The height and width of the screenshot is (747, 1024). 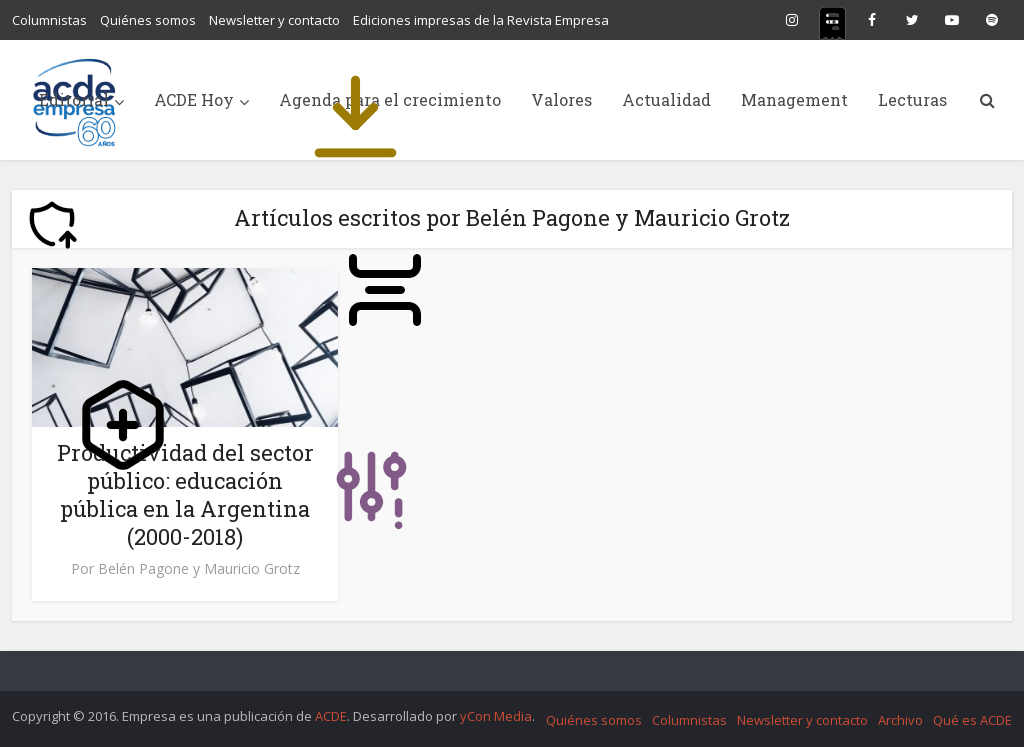 What do you see at coordinates (385, 290) in the screenshot?
I see `adjust vertical spacing between elements` at bounding box center [385, 290].